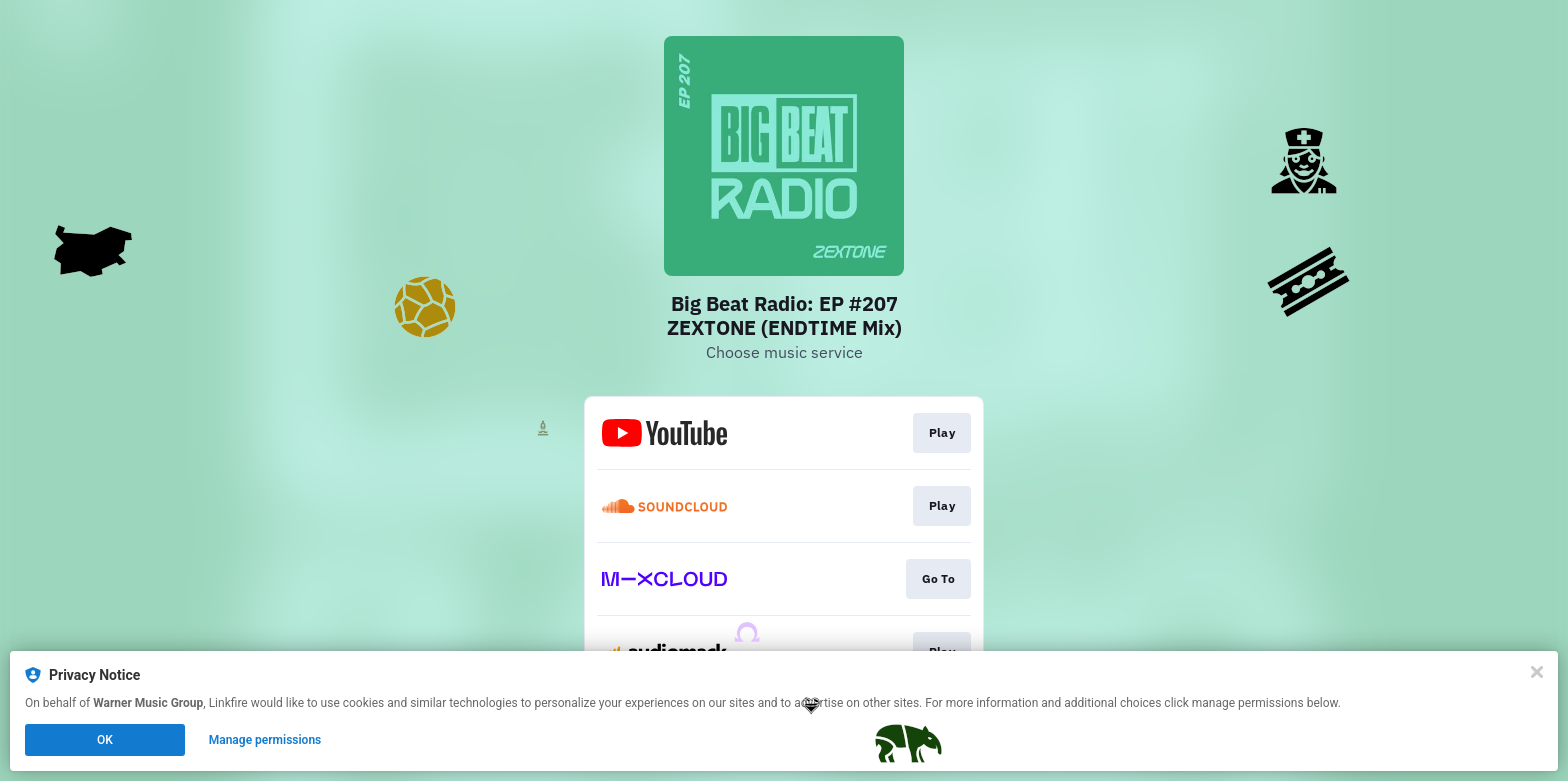 This screenshot has width=1568, height=781. What do you see at coordinates (543, 428) in the screenshot?
I see `select the bishop piece in a chess game` at bounding box center [543, 428].